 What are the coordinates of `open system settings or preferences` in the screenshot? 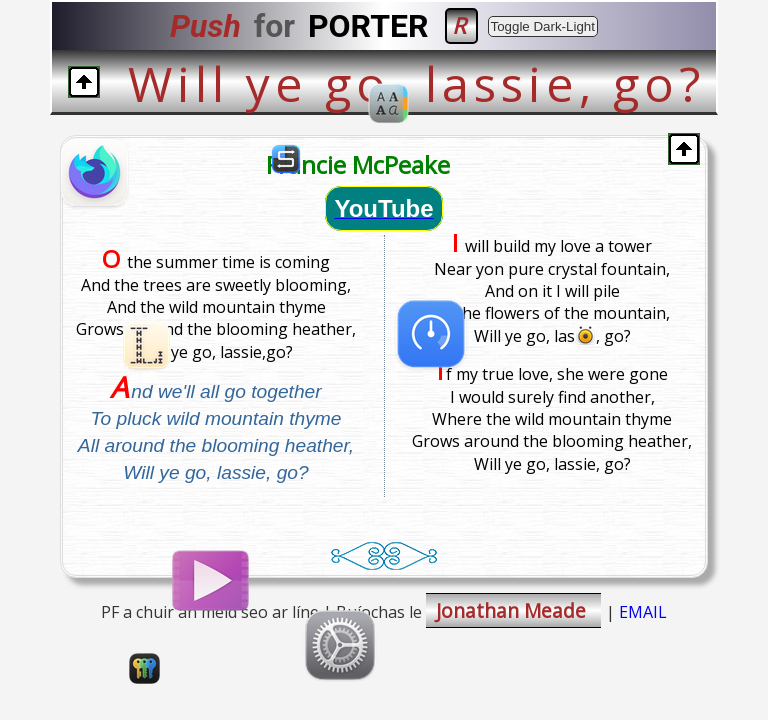 It's located at (340, 645).